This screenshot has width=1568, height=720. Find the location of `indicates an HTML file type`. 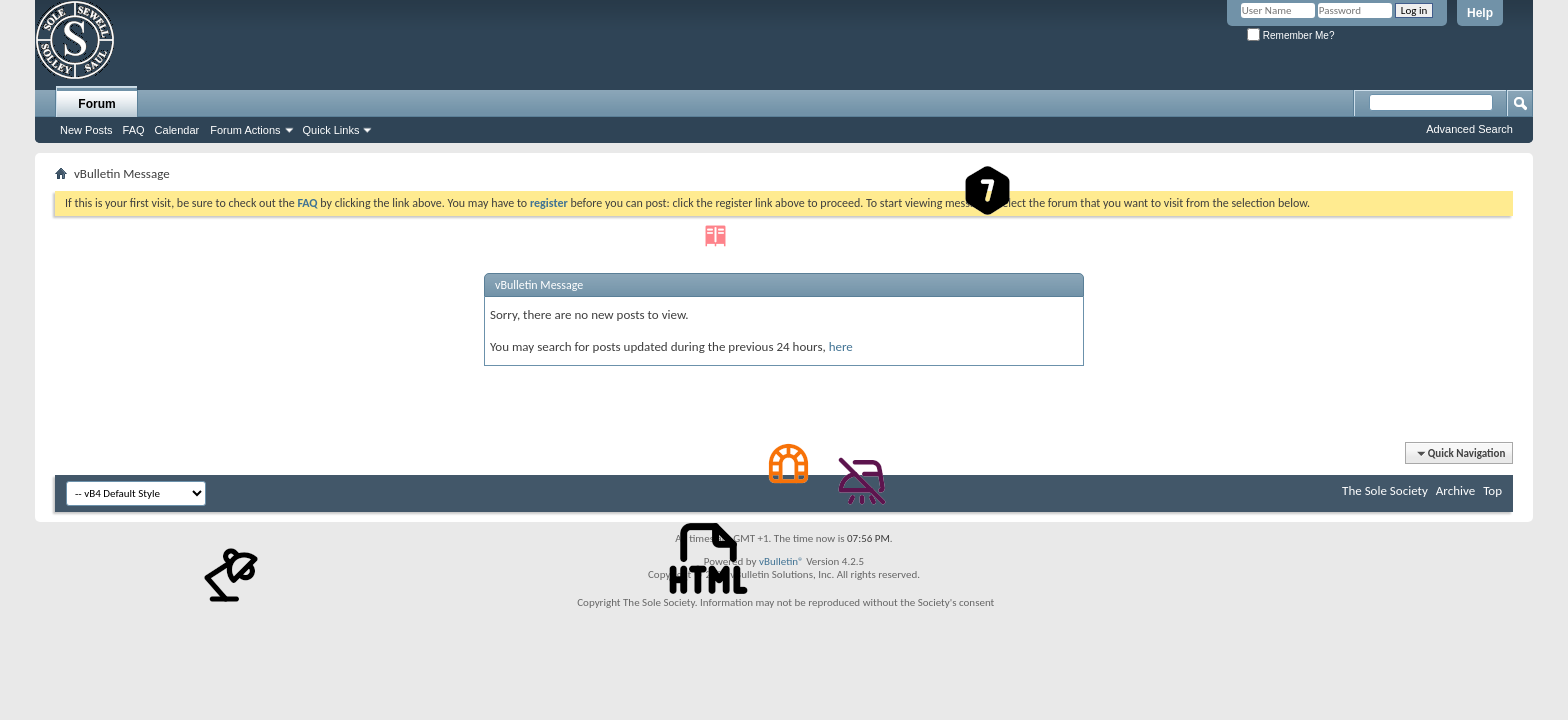

indicates an HTML file type is located at coordinates (708, 558).